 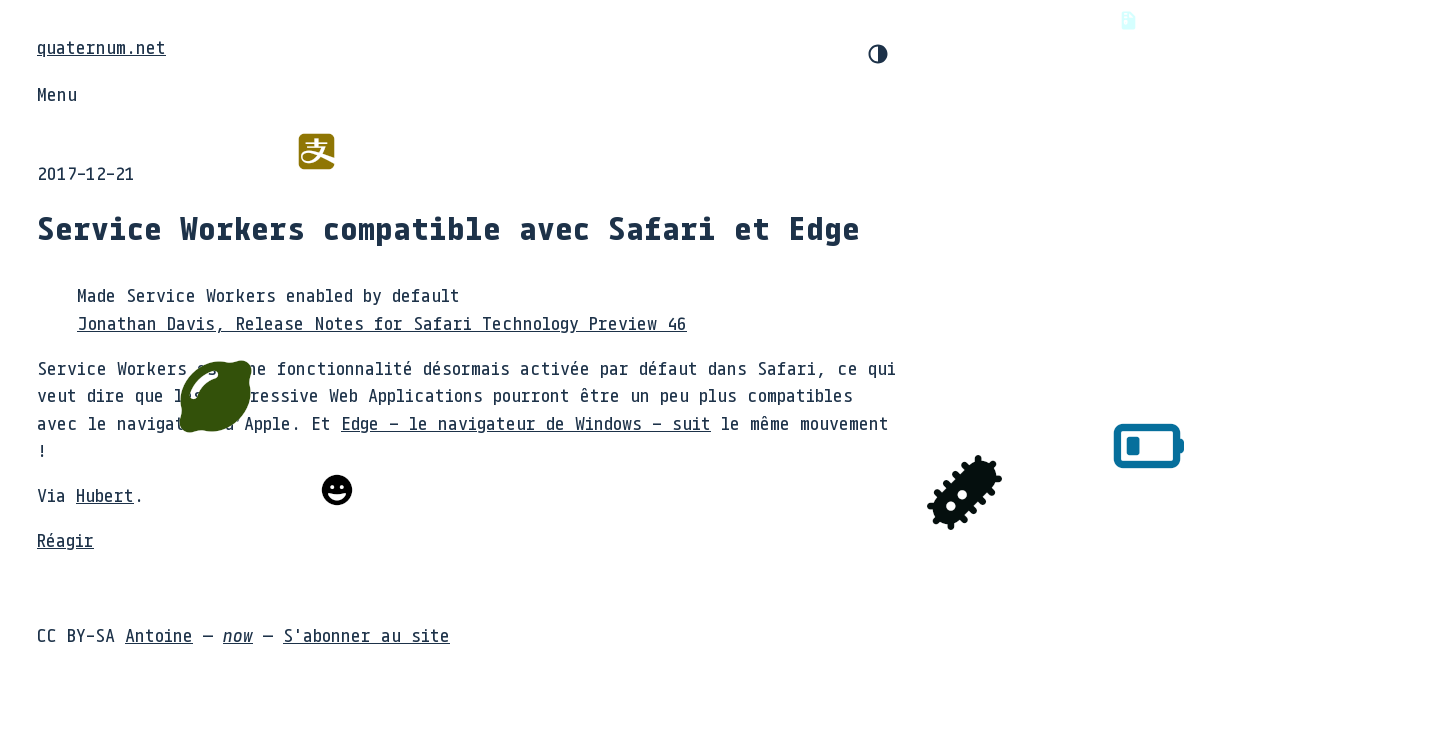 I want to click on indicates low battery level at approximately 25%, so click(x=1147, y=446).